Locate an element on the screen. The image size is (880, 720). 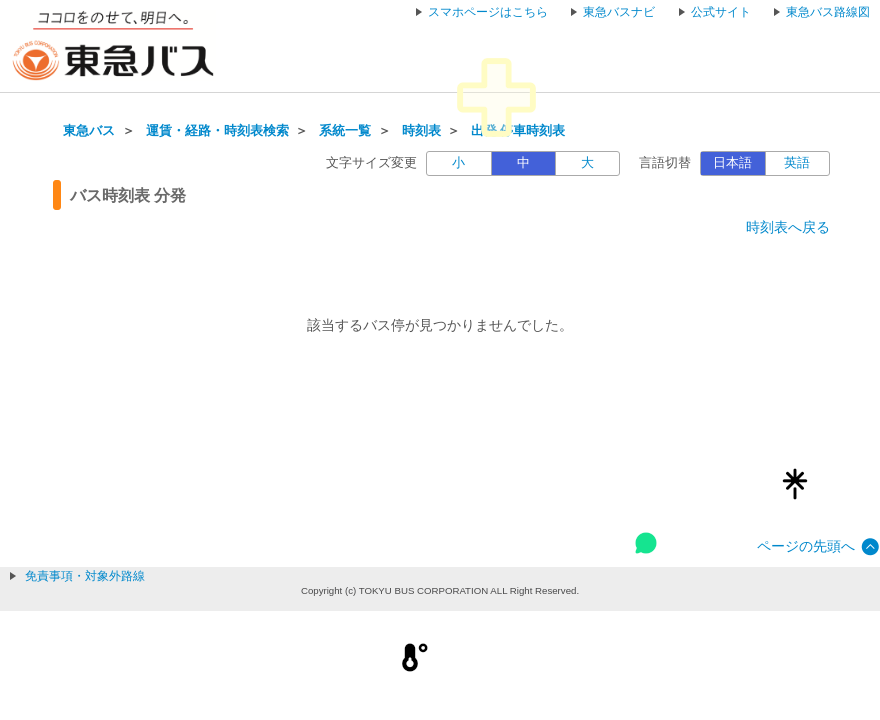
access health or medical information is located at coordinates (496, 97).